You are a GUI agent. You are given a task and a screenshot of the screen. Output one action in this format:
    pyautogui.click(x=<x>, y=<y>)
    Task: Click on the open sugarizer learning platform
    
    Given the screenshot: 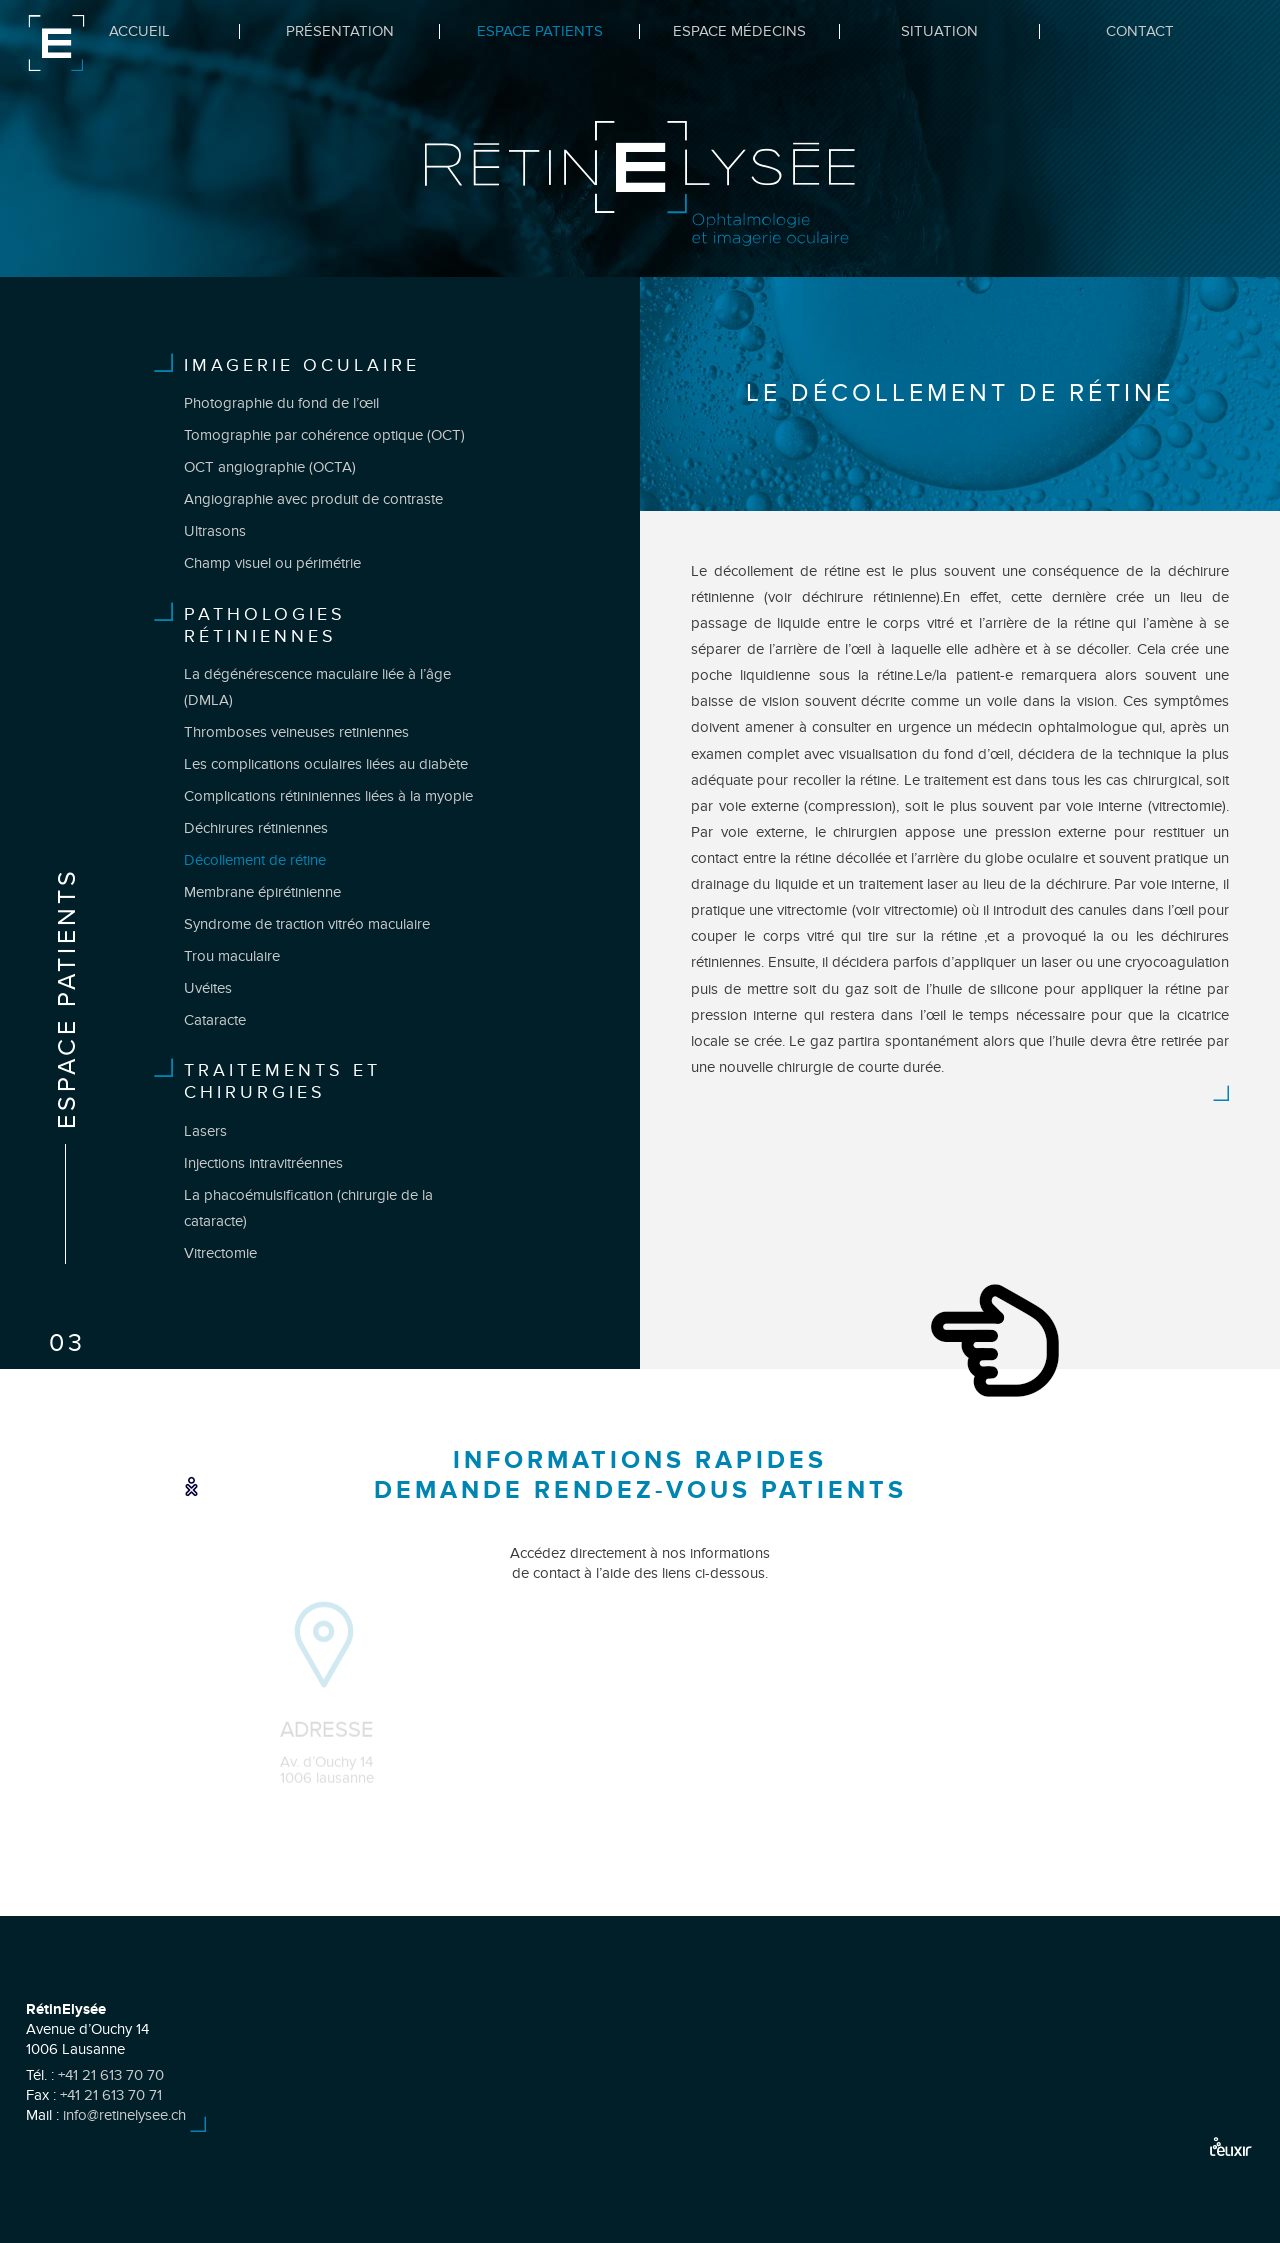 What is the action you would take?
    pyautogui.click(x=191, y=1486)
    